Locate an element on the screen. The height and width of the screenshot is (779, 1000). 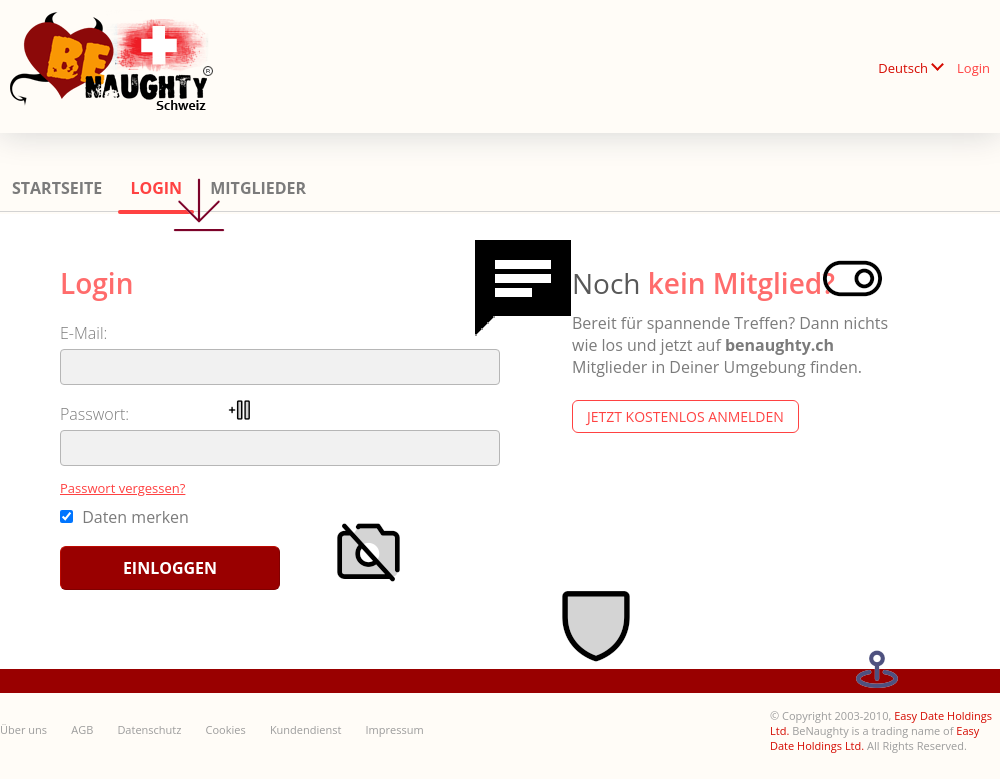
open chat or messaging is located at coordinates (523, 288).